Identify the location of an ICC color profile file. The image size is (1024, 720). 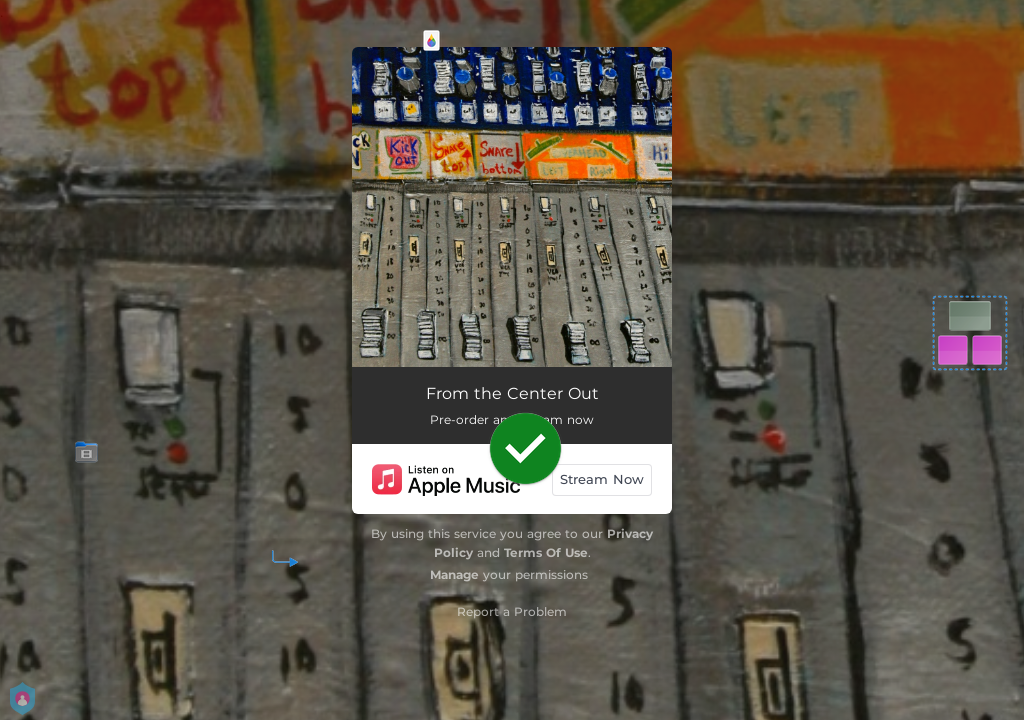
(431, 40).